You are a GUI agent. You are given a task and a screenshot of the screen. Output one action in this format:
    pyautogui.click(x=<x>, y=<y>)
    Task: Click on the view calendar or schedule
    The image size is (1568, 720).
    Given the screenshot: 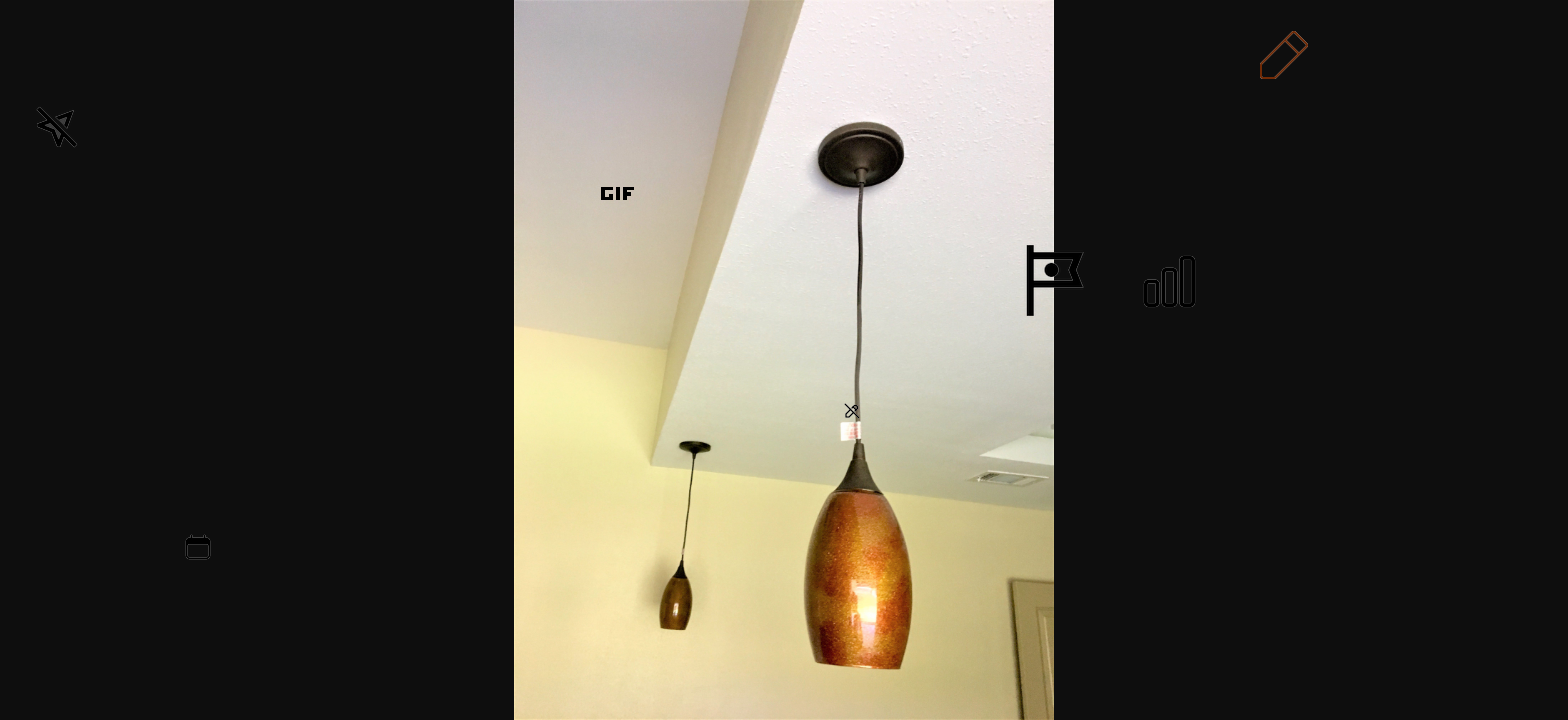 What is the action you would take?
    pyautogui.click(x=198, y=547)
    